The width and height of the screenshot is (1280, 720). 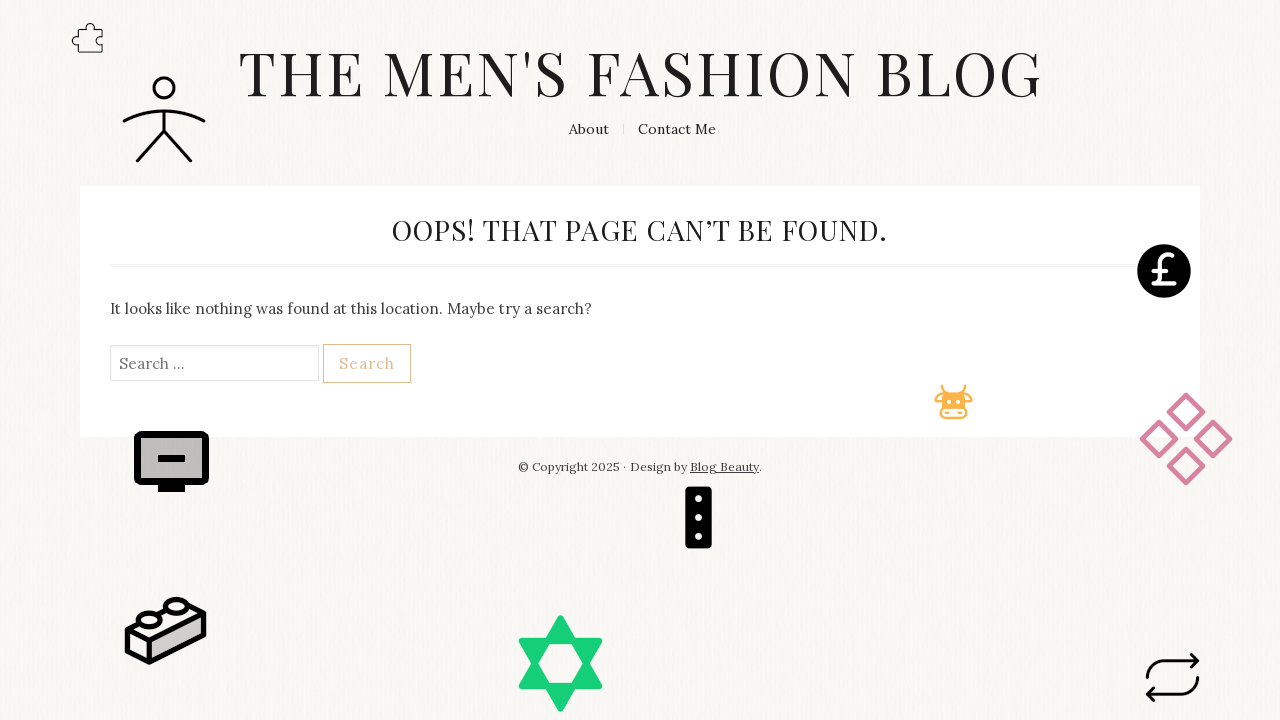 I want to click on access building or construction tools, so click(x=165, y=629).